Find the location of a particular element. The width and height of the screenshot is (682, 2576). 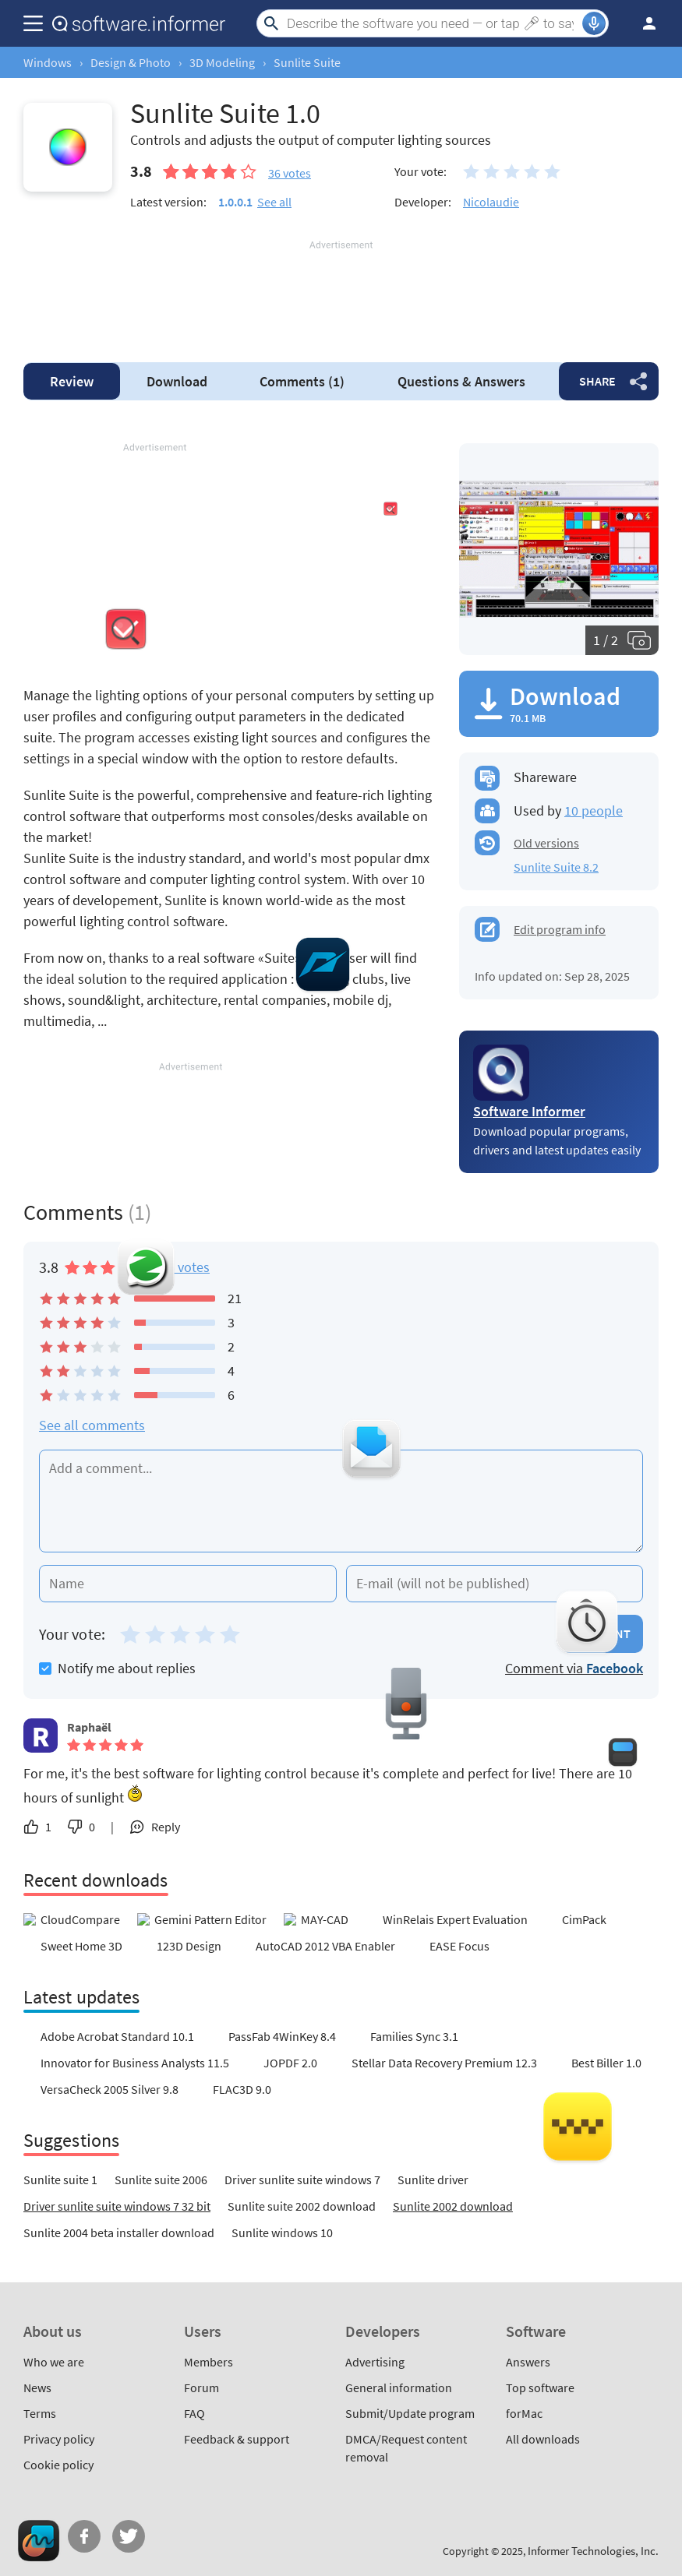

open mailspring email client is located at coordinates (371, 1448).